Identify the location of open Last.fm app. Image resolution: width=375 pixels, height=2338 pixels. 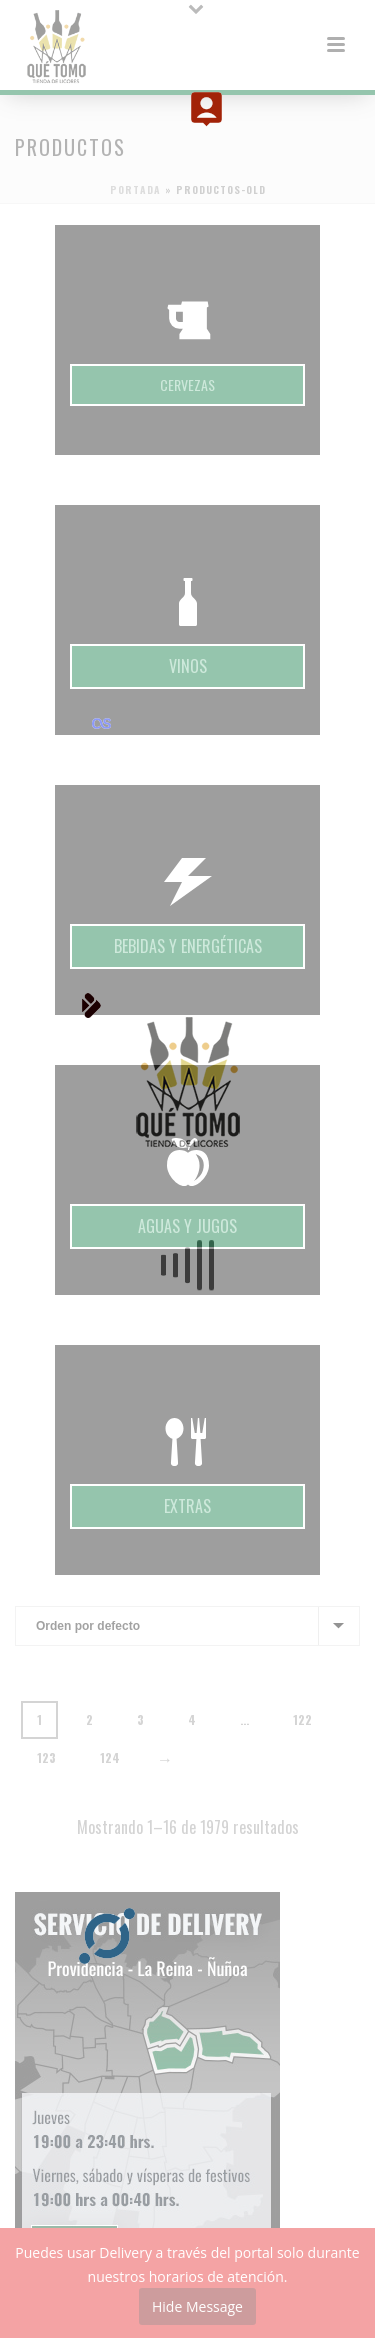
(101, 723).